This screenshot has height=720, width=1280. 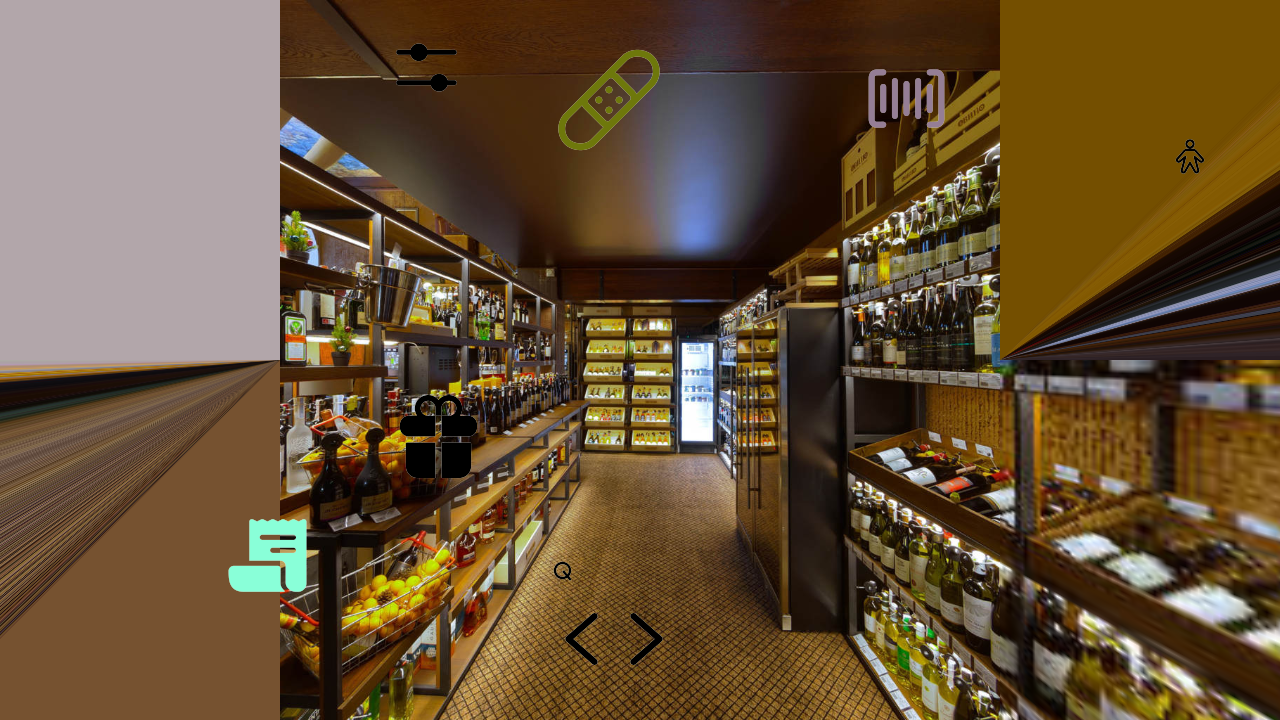 I want to click on represents the letter Q in text or labels, so click(x=562, y=570).